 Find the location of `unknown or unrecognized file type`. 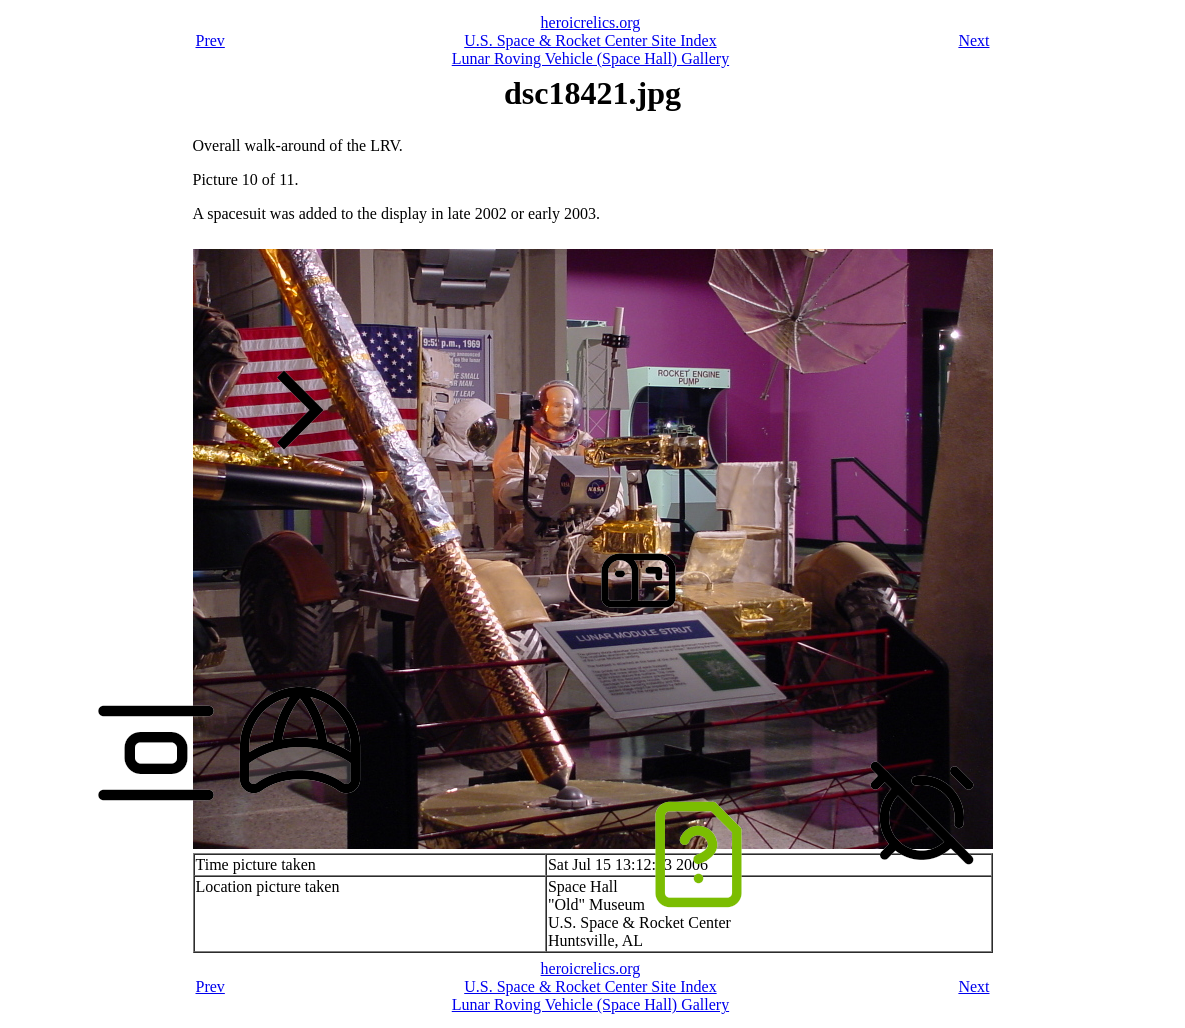

unknown or unrecognized file type is located at coordinates (698, 854).